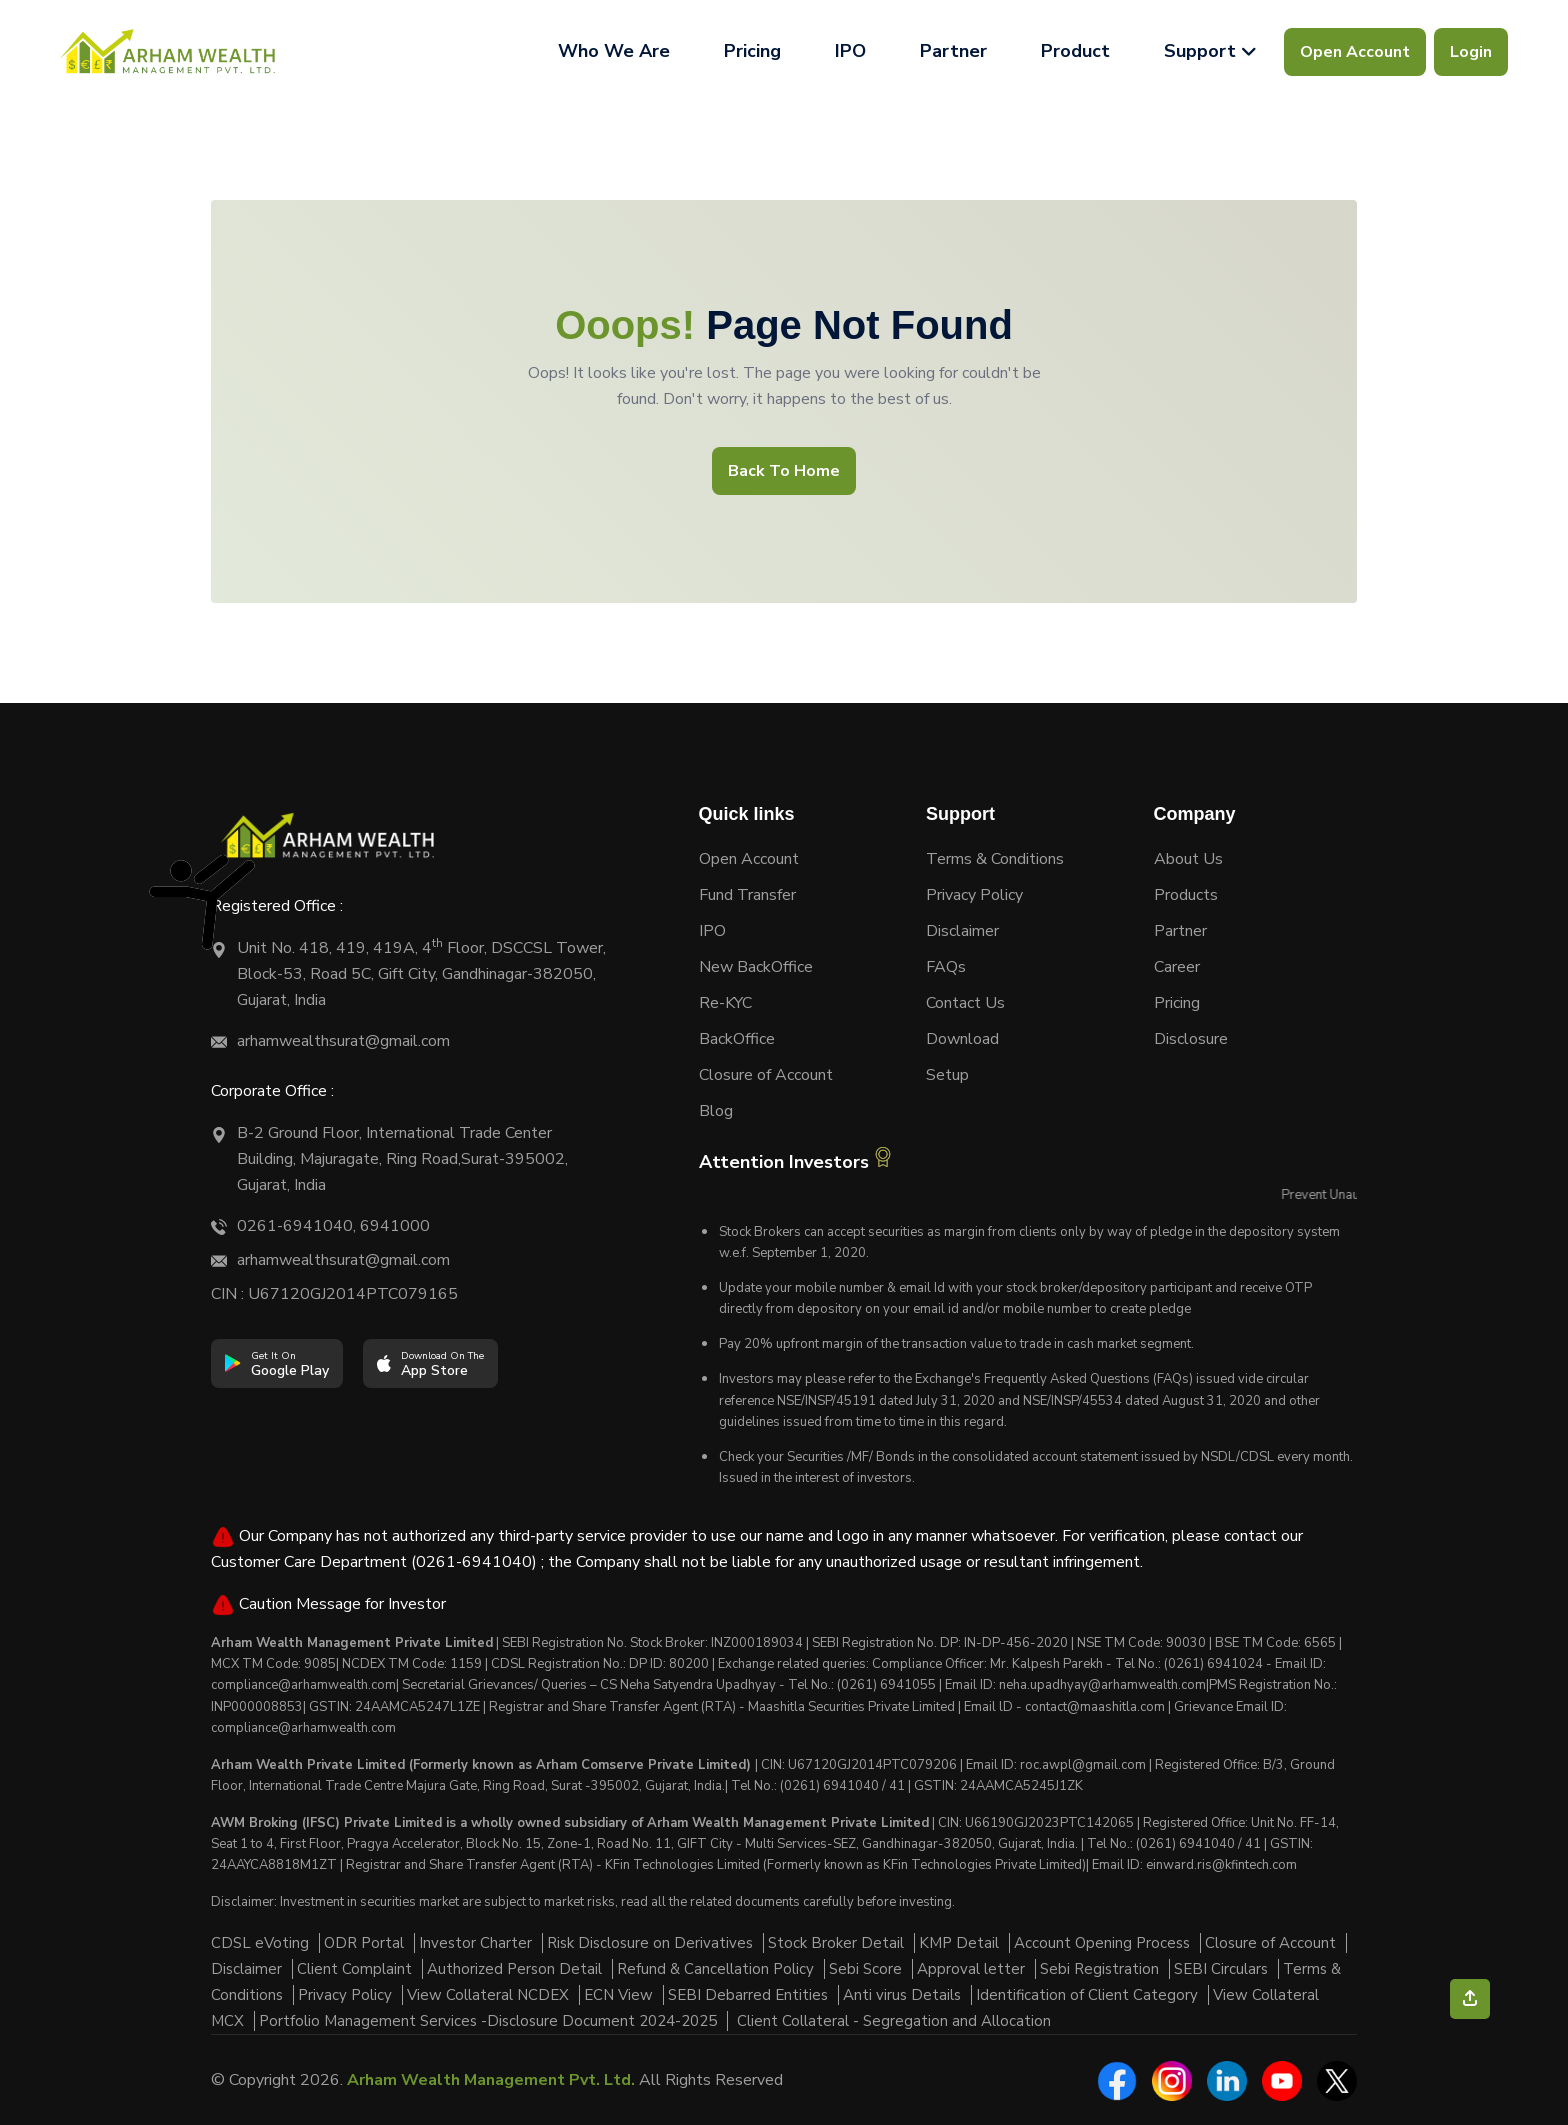  What do you see at coordinates (202, 897) in the screenshot?
I see `view gymnastics or fitness activities` at bounding box center [202, 897].